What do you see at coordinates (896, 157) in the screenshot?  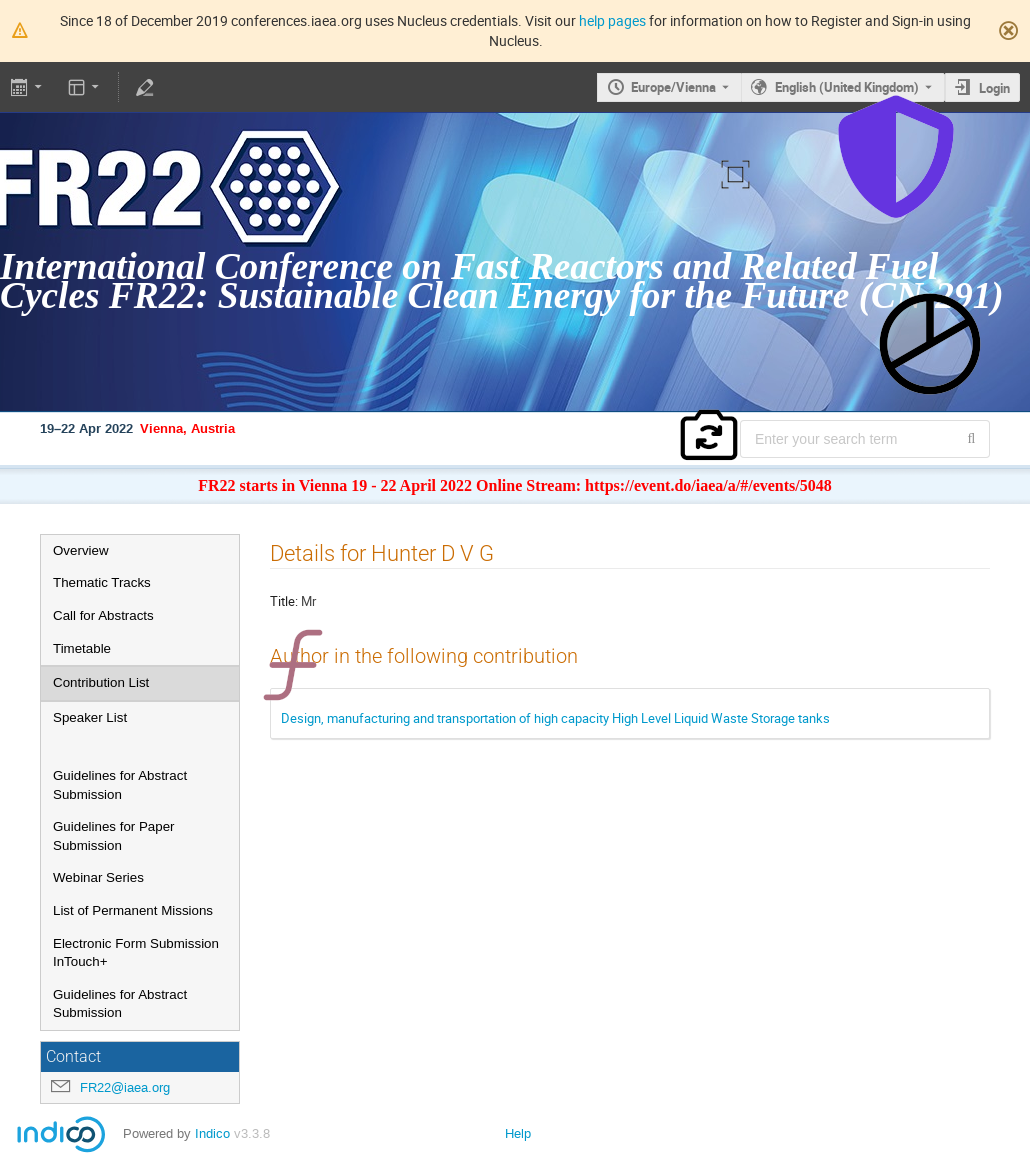 I see `view security or protection settings` at bounding box center [896, 157].